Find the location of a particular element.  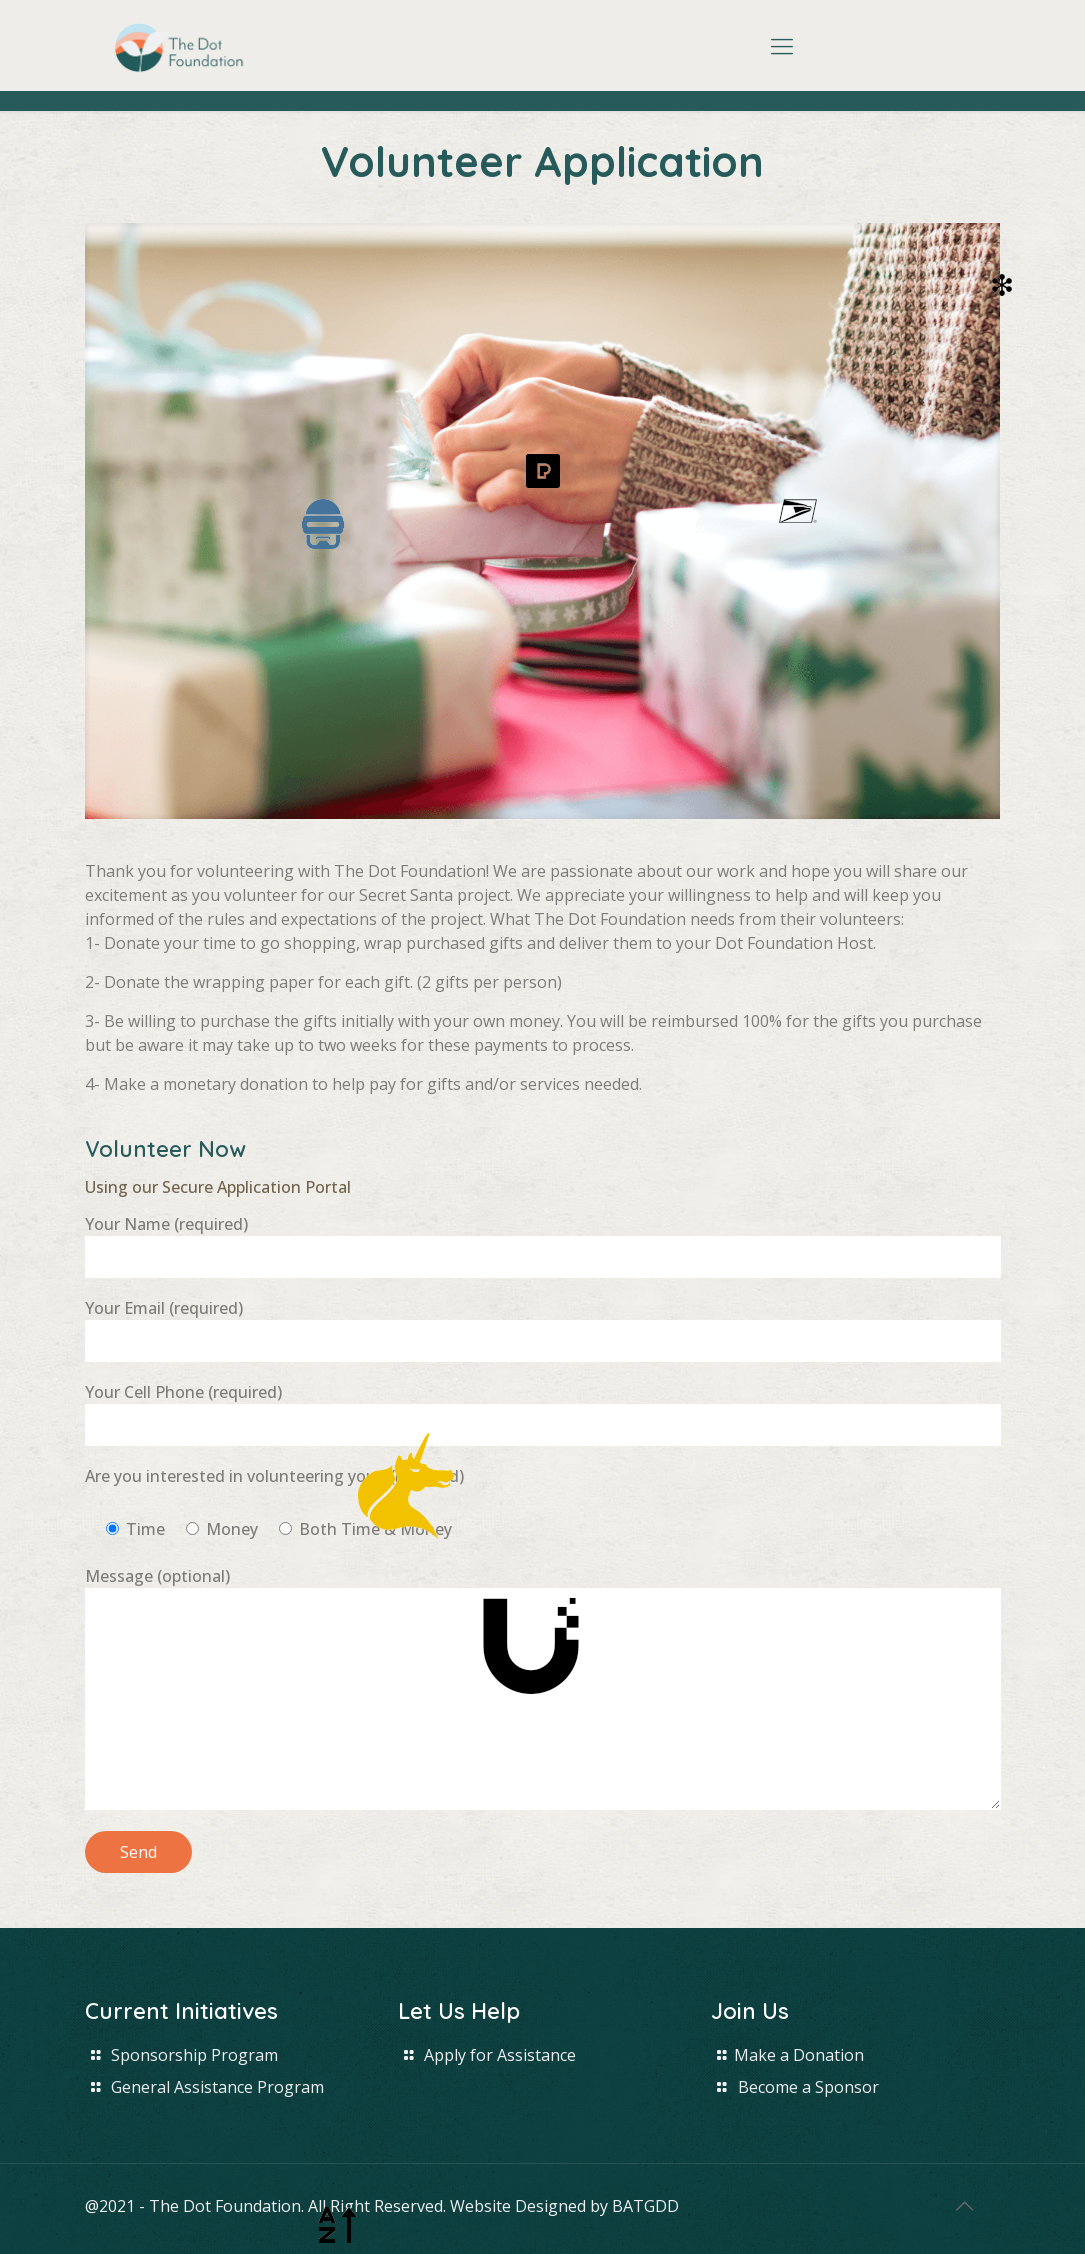

open the Pexels app or website is located at coordinates (543, 471).